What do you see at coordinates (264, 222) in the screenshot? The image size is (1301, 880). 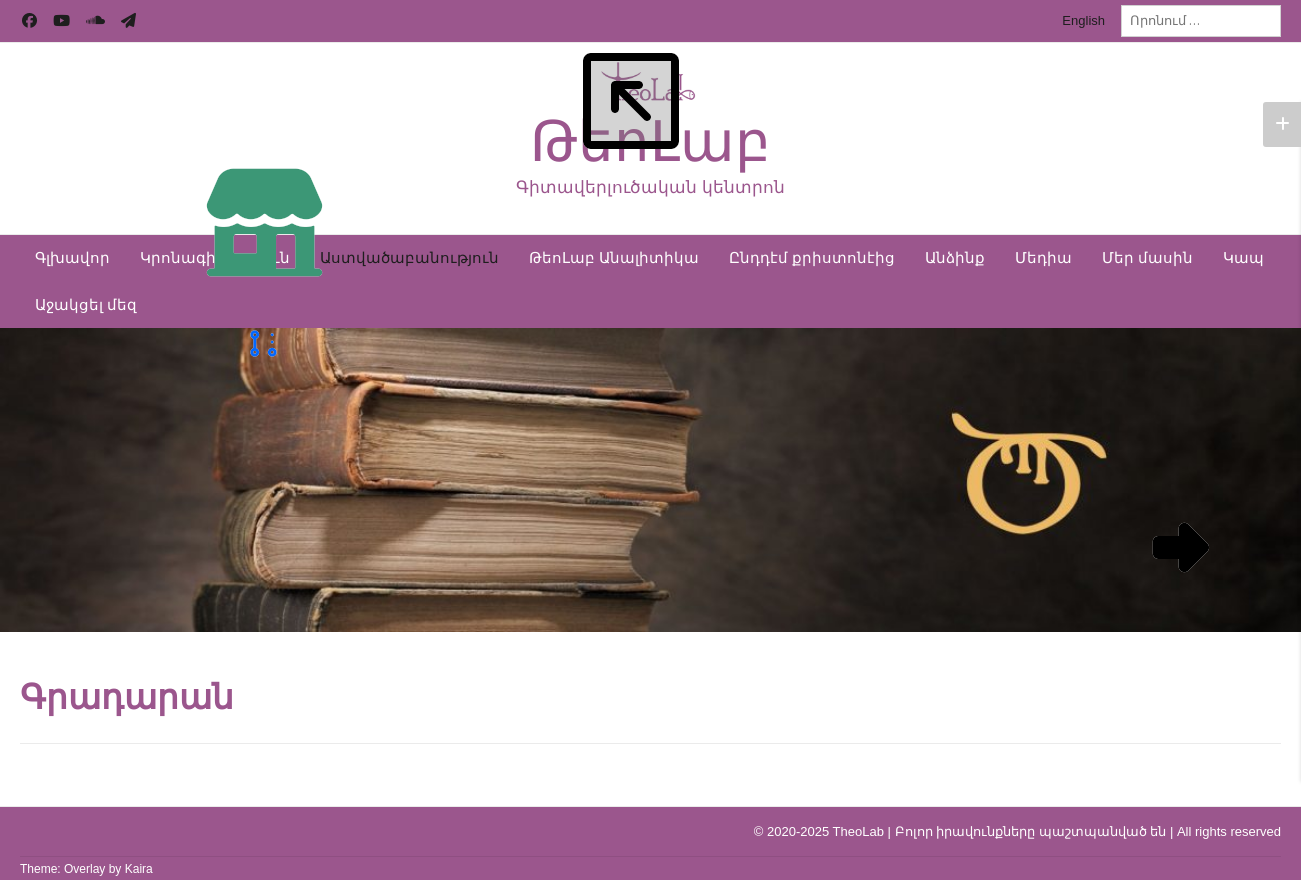 I see `access the online store or shop` at bounding box center [264, 222].